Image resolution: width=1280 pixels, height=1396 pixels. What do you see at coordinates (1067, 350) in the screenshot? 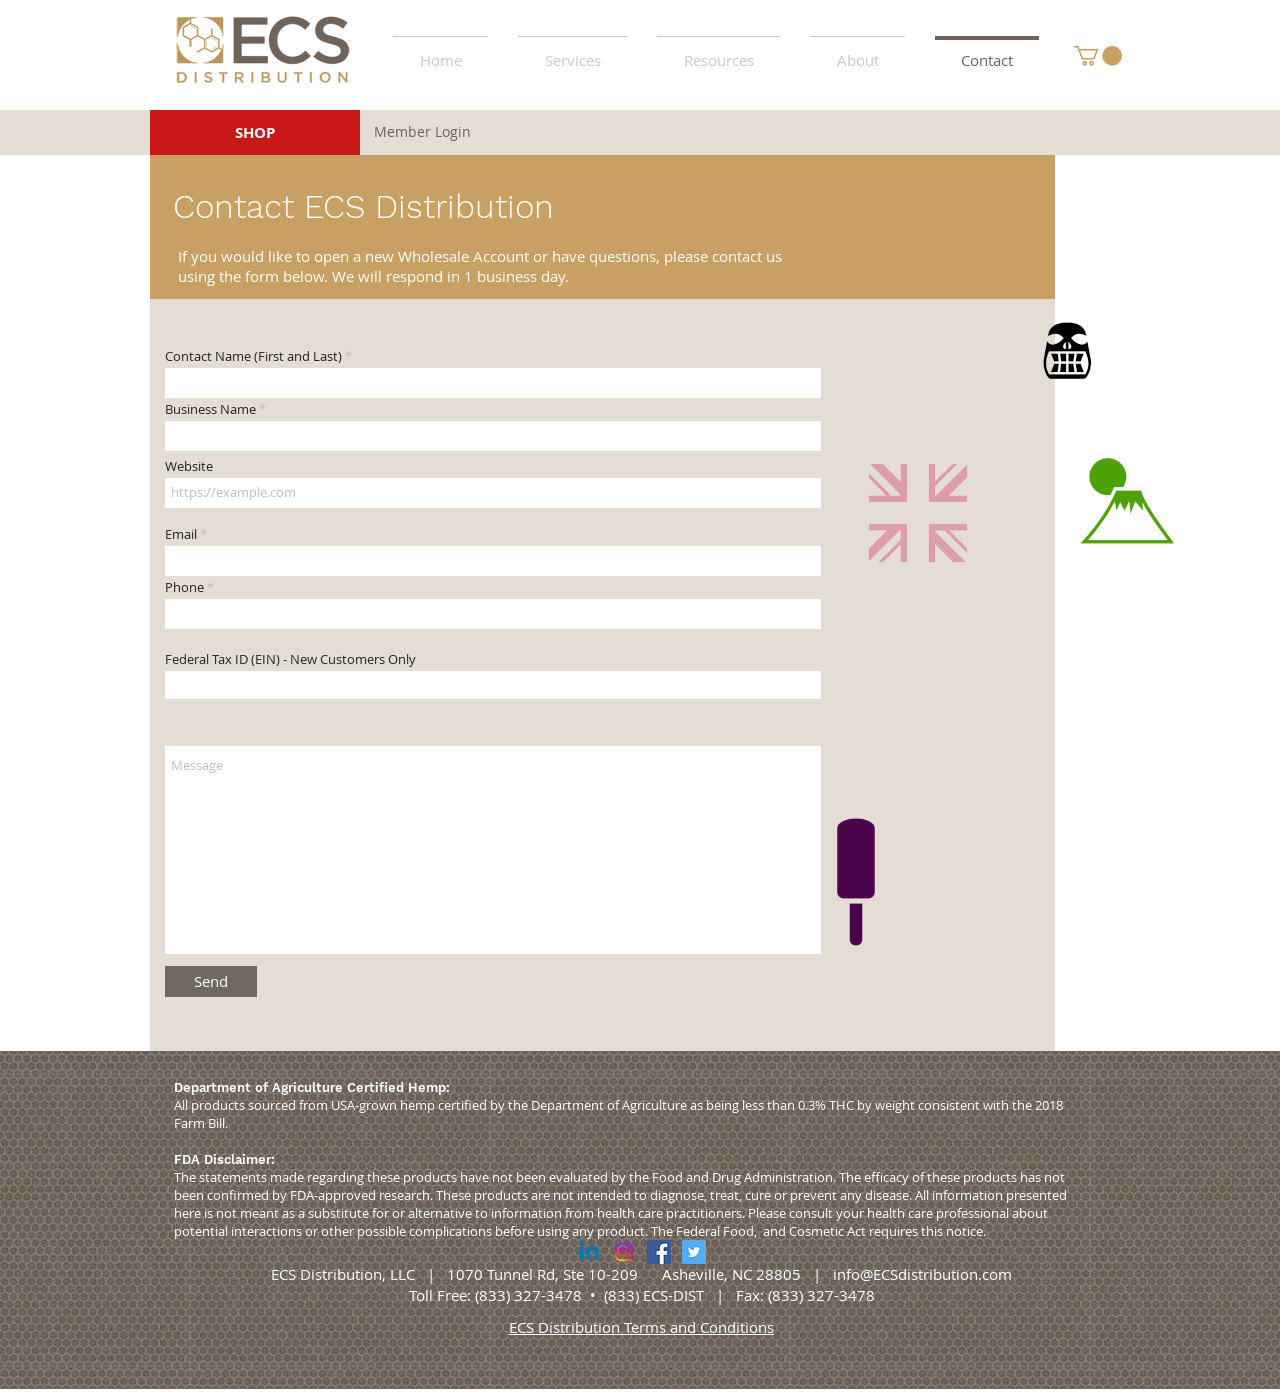
I see `select a totem or tribal-themed game element` at bounding box center [1067, 350].